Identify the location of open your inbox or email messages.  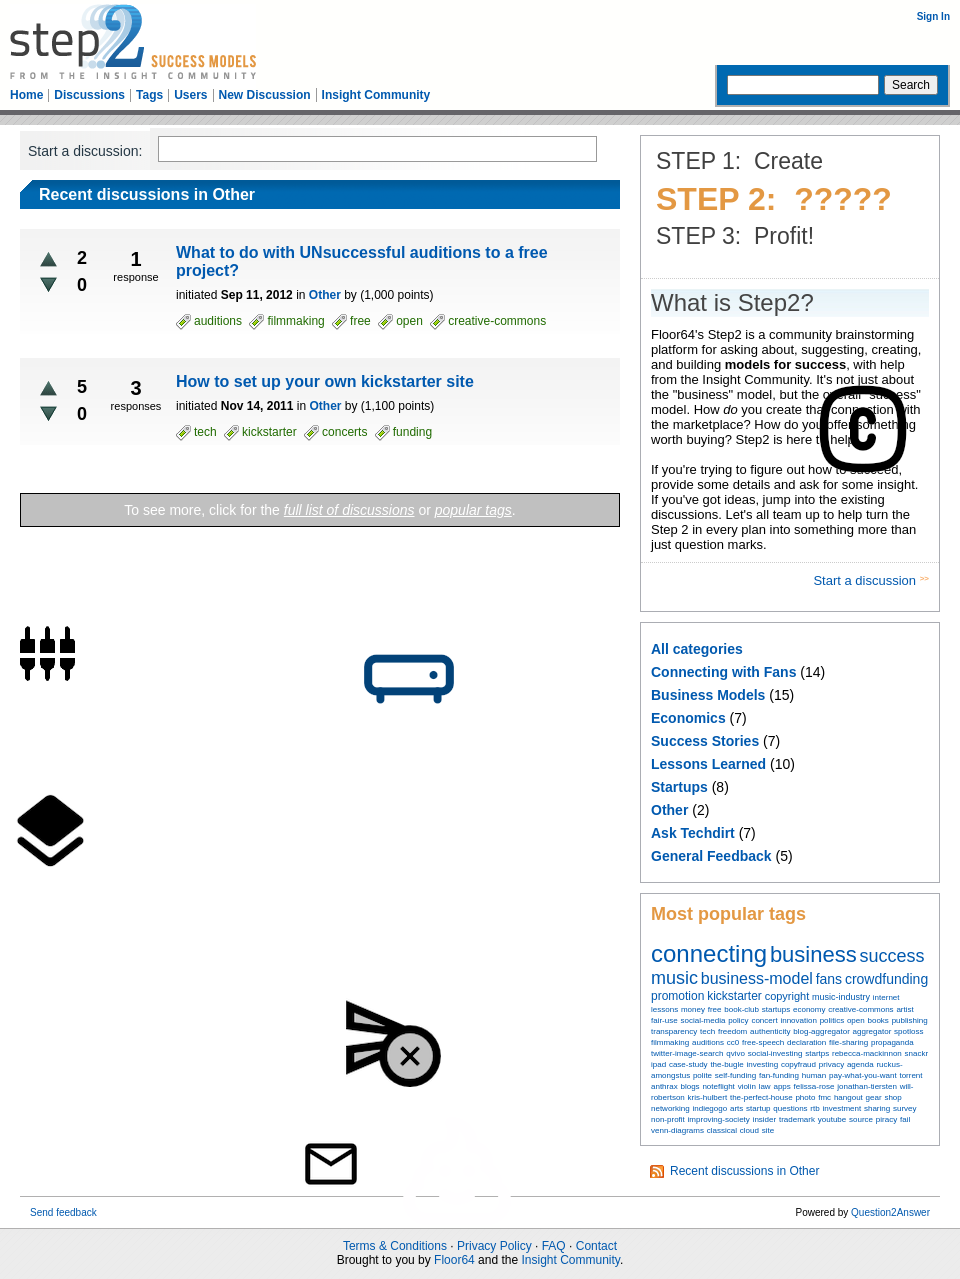
(331, 1164).